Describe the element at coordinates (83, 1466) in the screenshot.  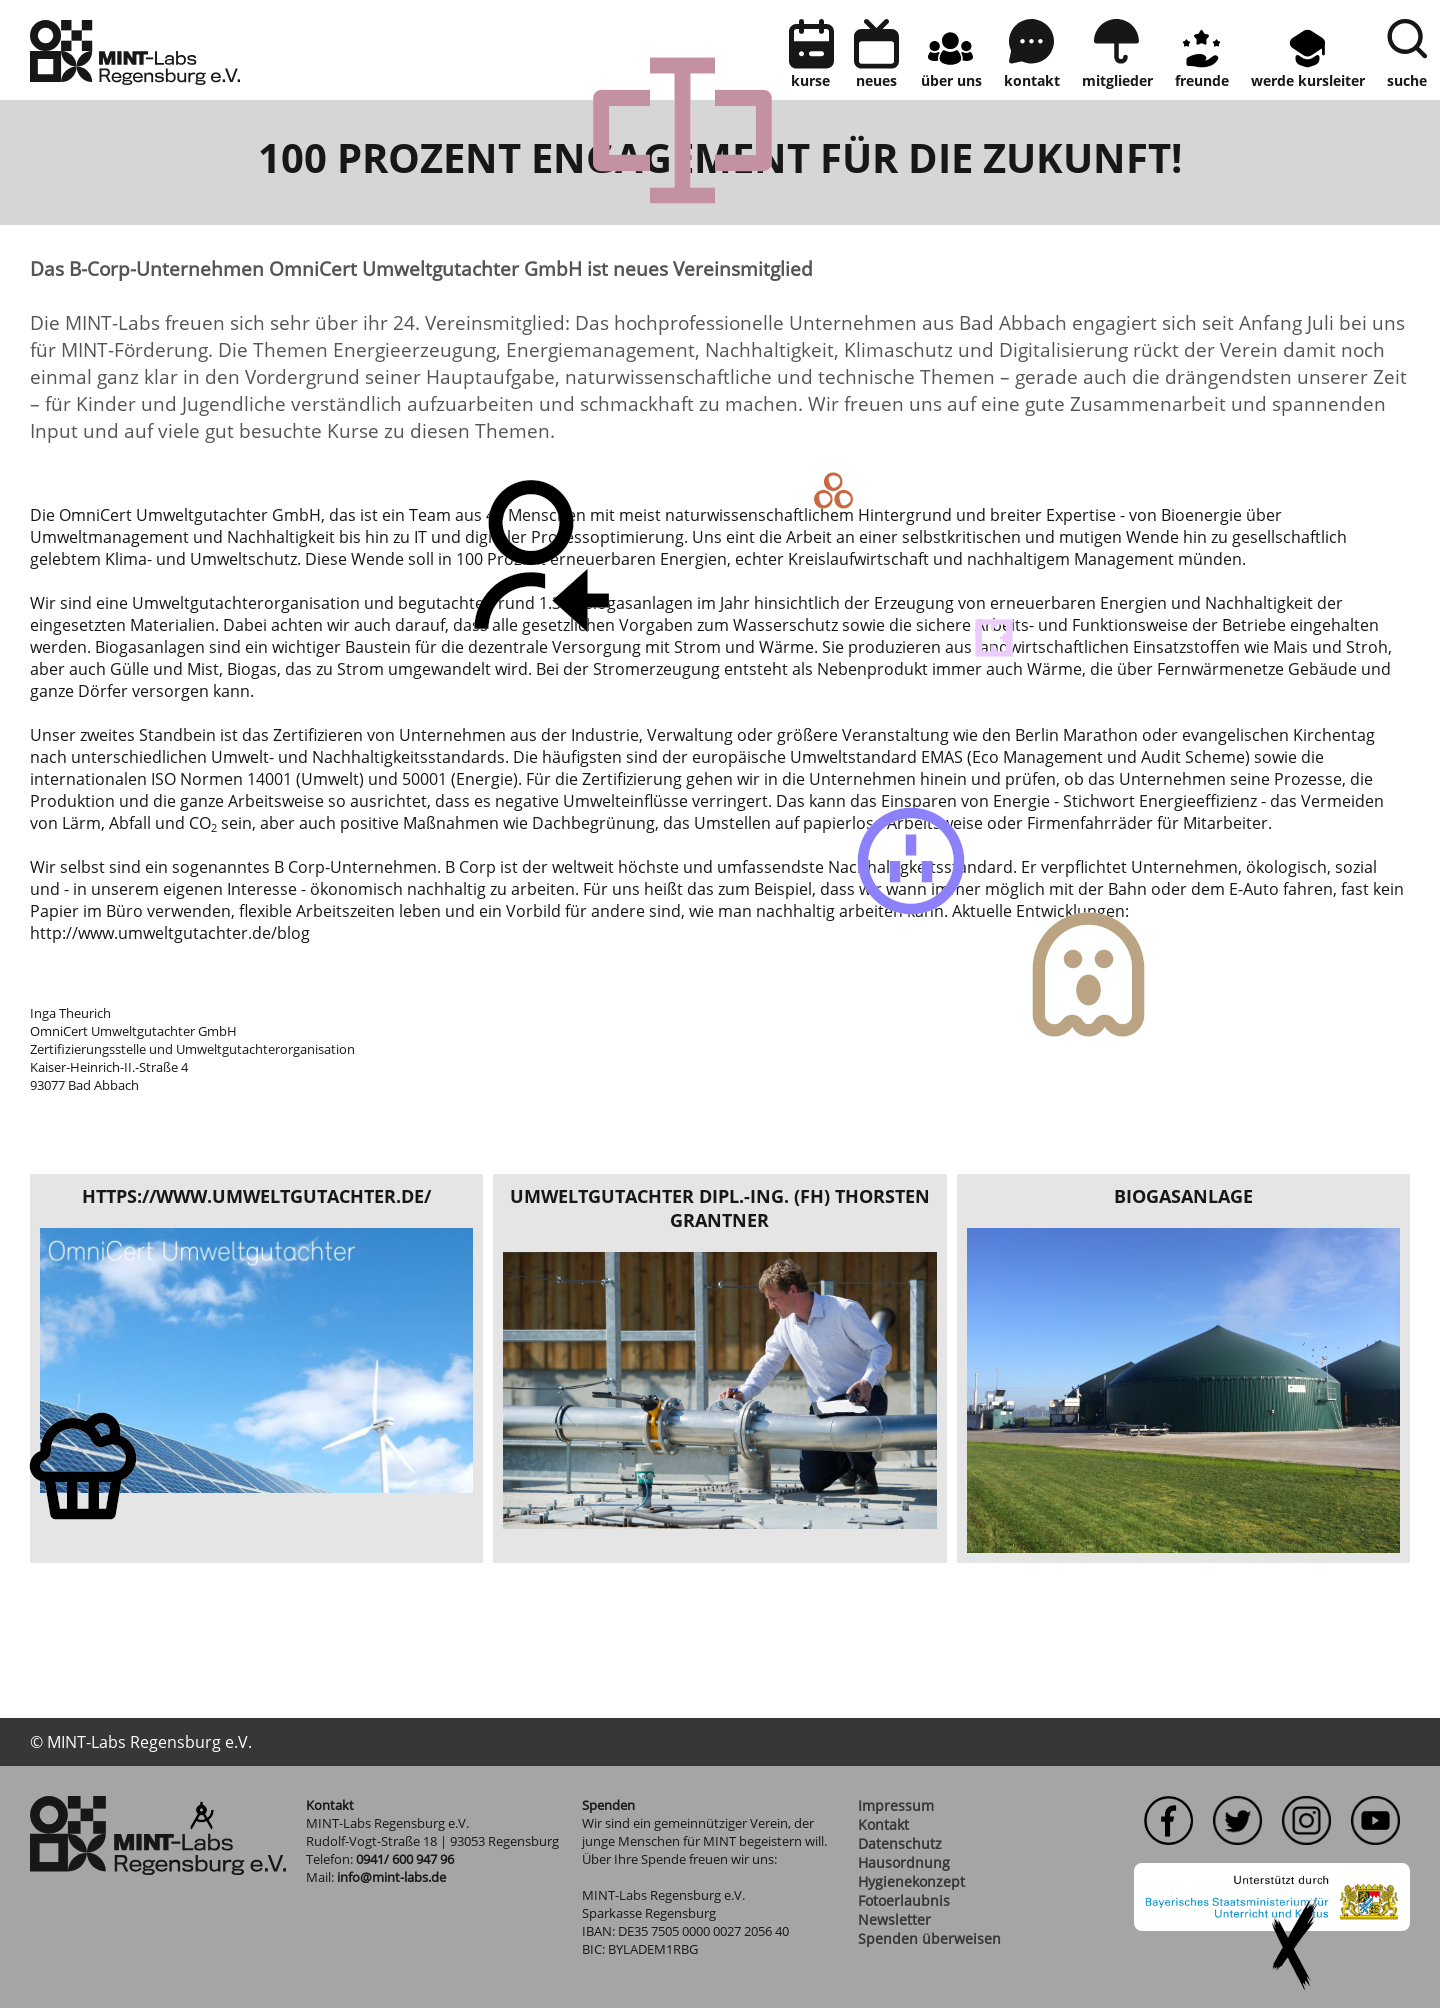
I see `view bakery or dessert options` at that location.